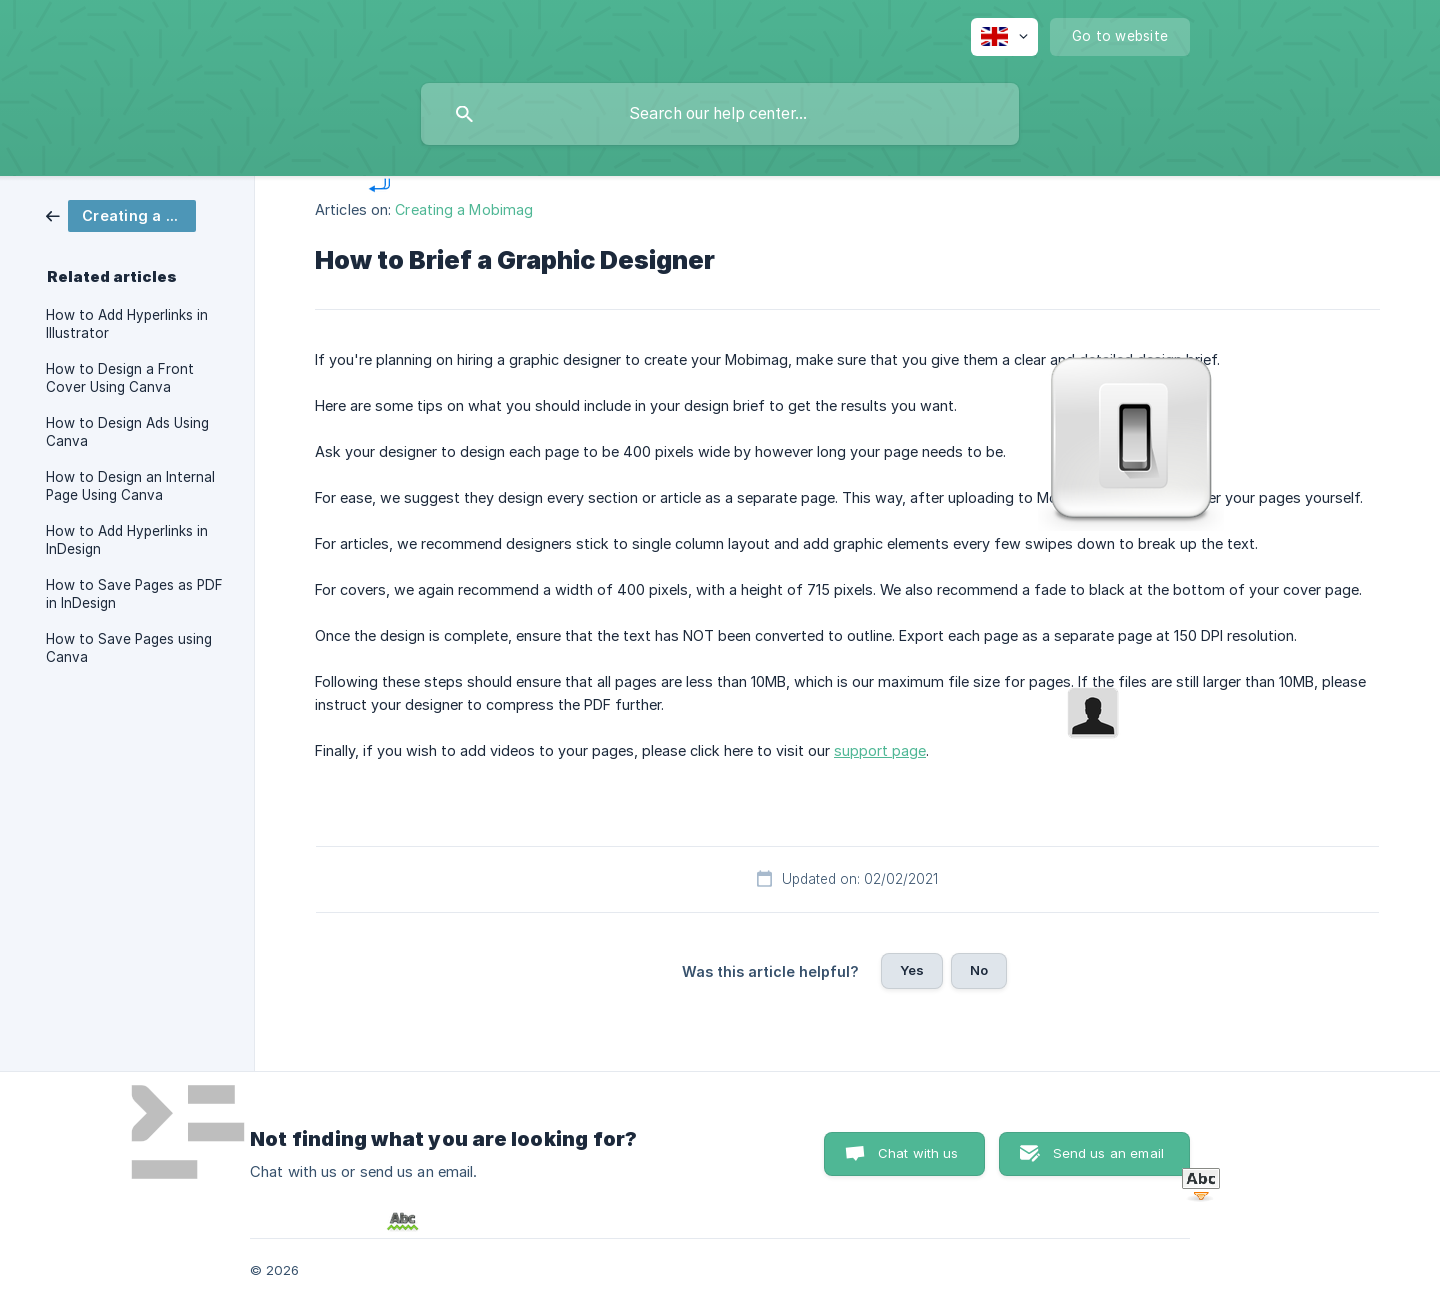 This screenshot has width=1440, height=1303. Describe the element at coordinates (1201, 1183) in the screenshot. I see `insert text at cursor position` at that location.